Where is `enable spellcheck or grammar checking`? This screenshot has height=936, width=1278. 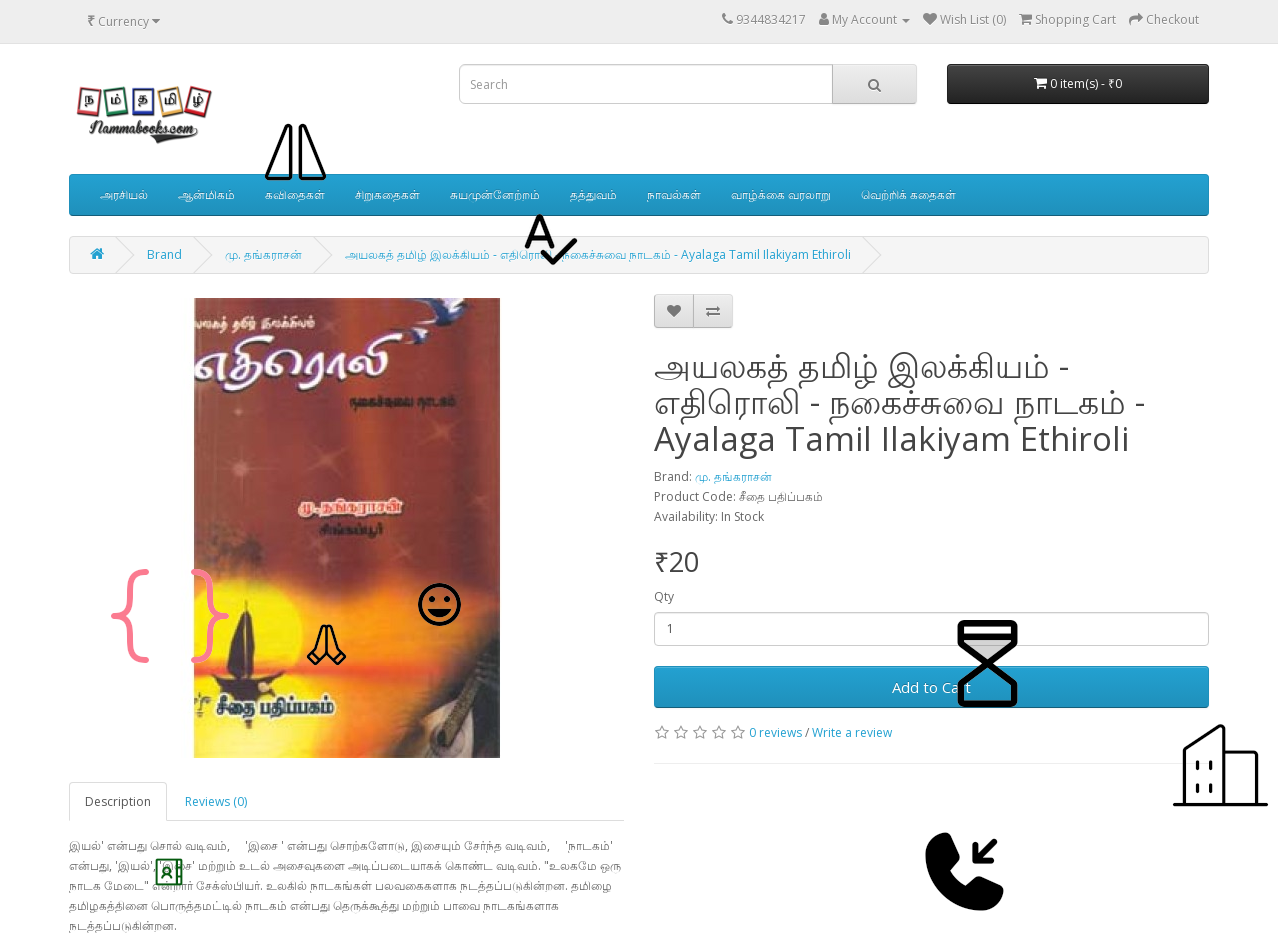 enable spellcheck or grammar checking is located at coordinates (549, 238).